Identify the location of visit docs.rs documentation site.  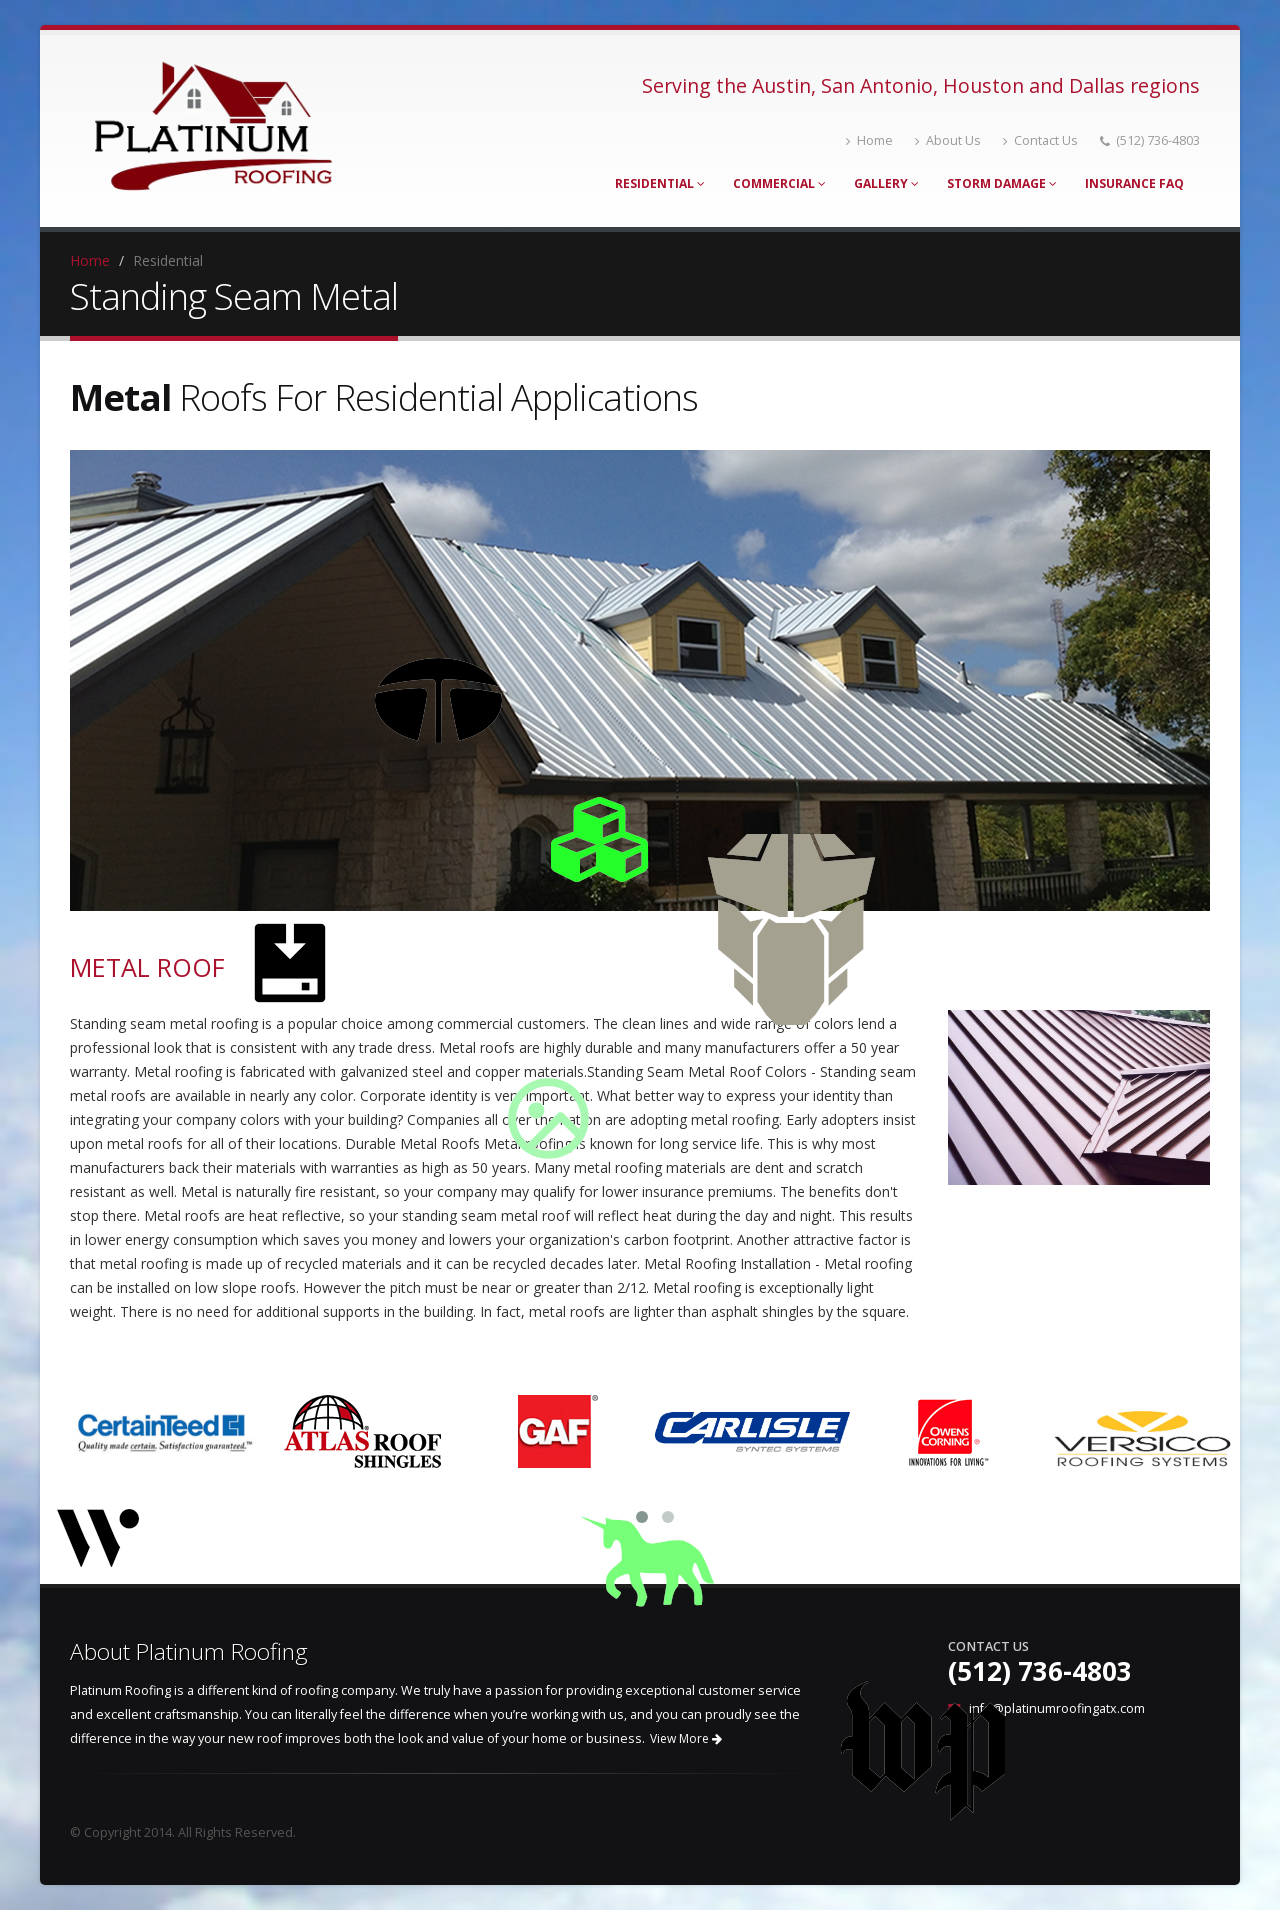
(599, 839).